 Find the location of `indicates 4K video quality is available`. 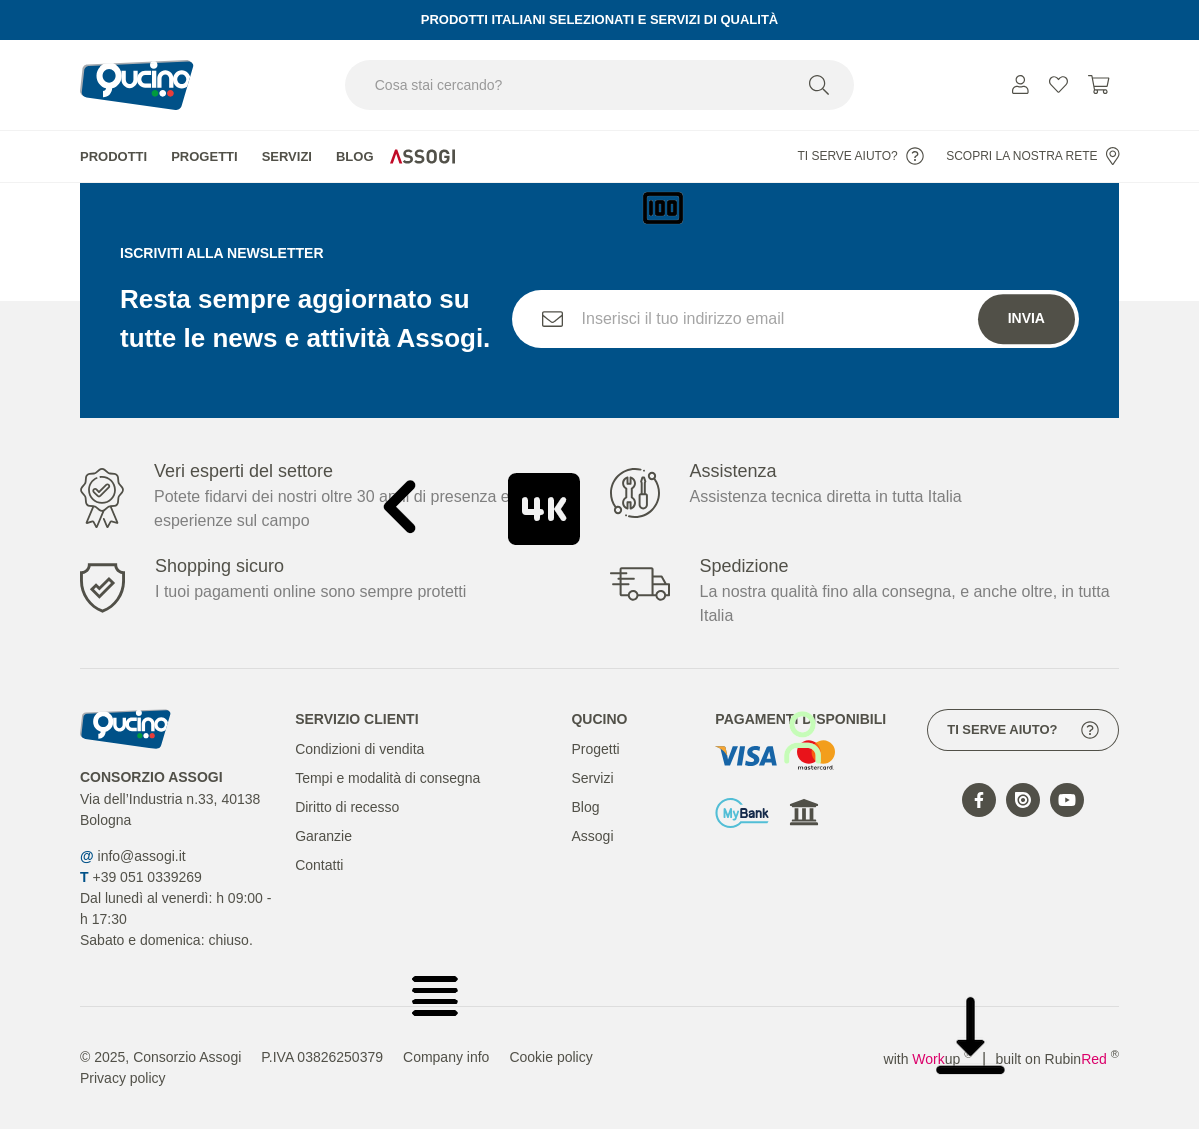

indicates 4K video quality is available is located at coordinates (544, 509).